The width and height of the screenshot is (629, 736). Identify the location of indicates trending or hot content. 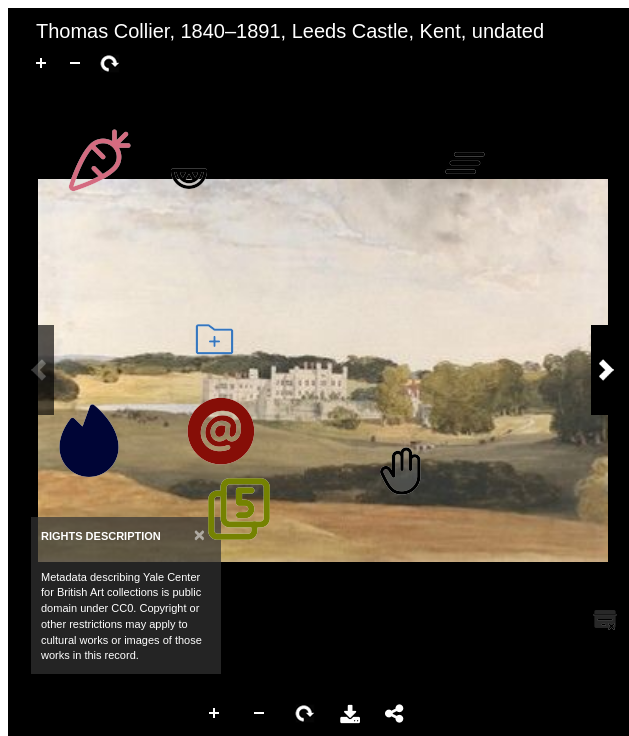
(89, 442).